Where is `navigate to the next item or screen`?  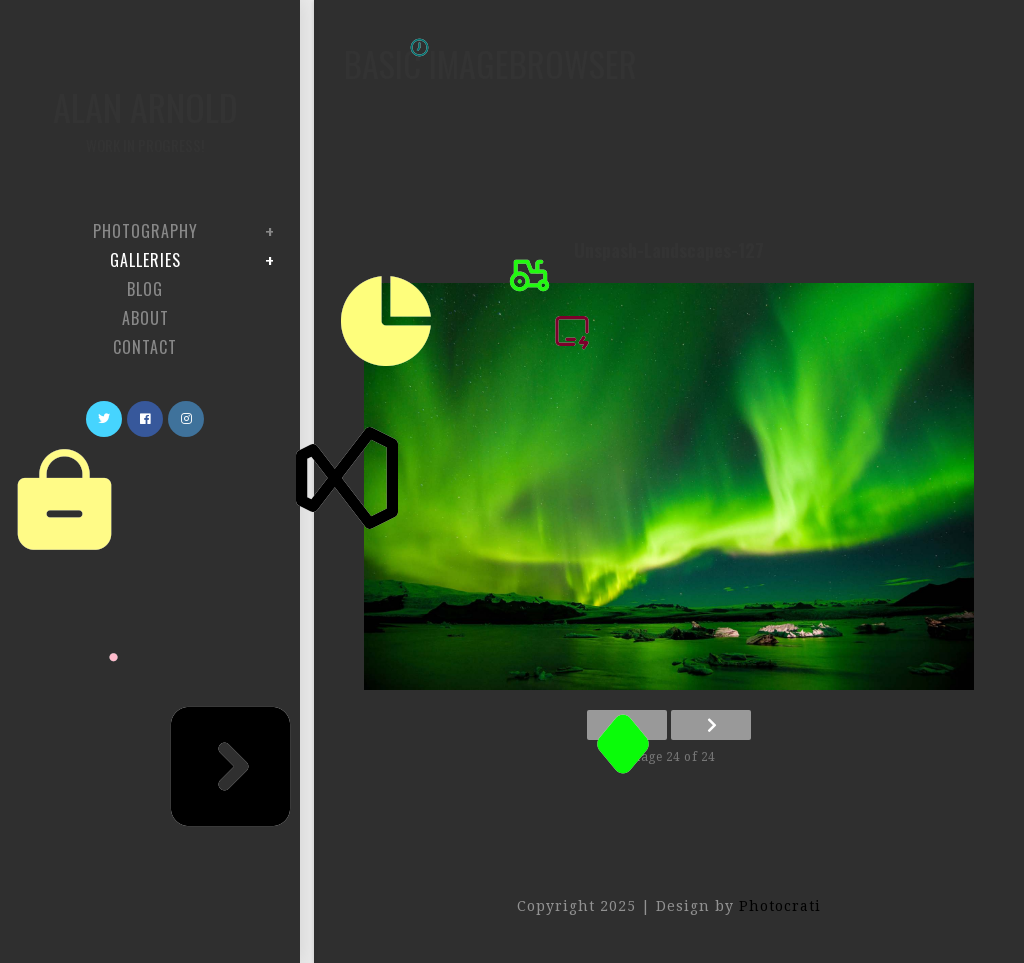 navigate to the next item or screen is located at coordinates (230, 766).